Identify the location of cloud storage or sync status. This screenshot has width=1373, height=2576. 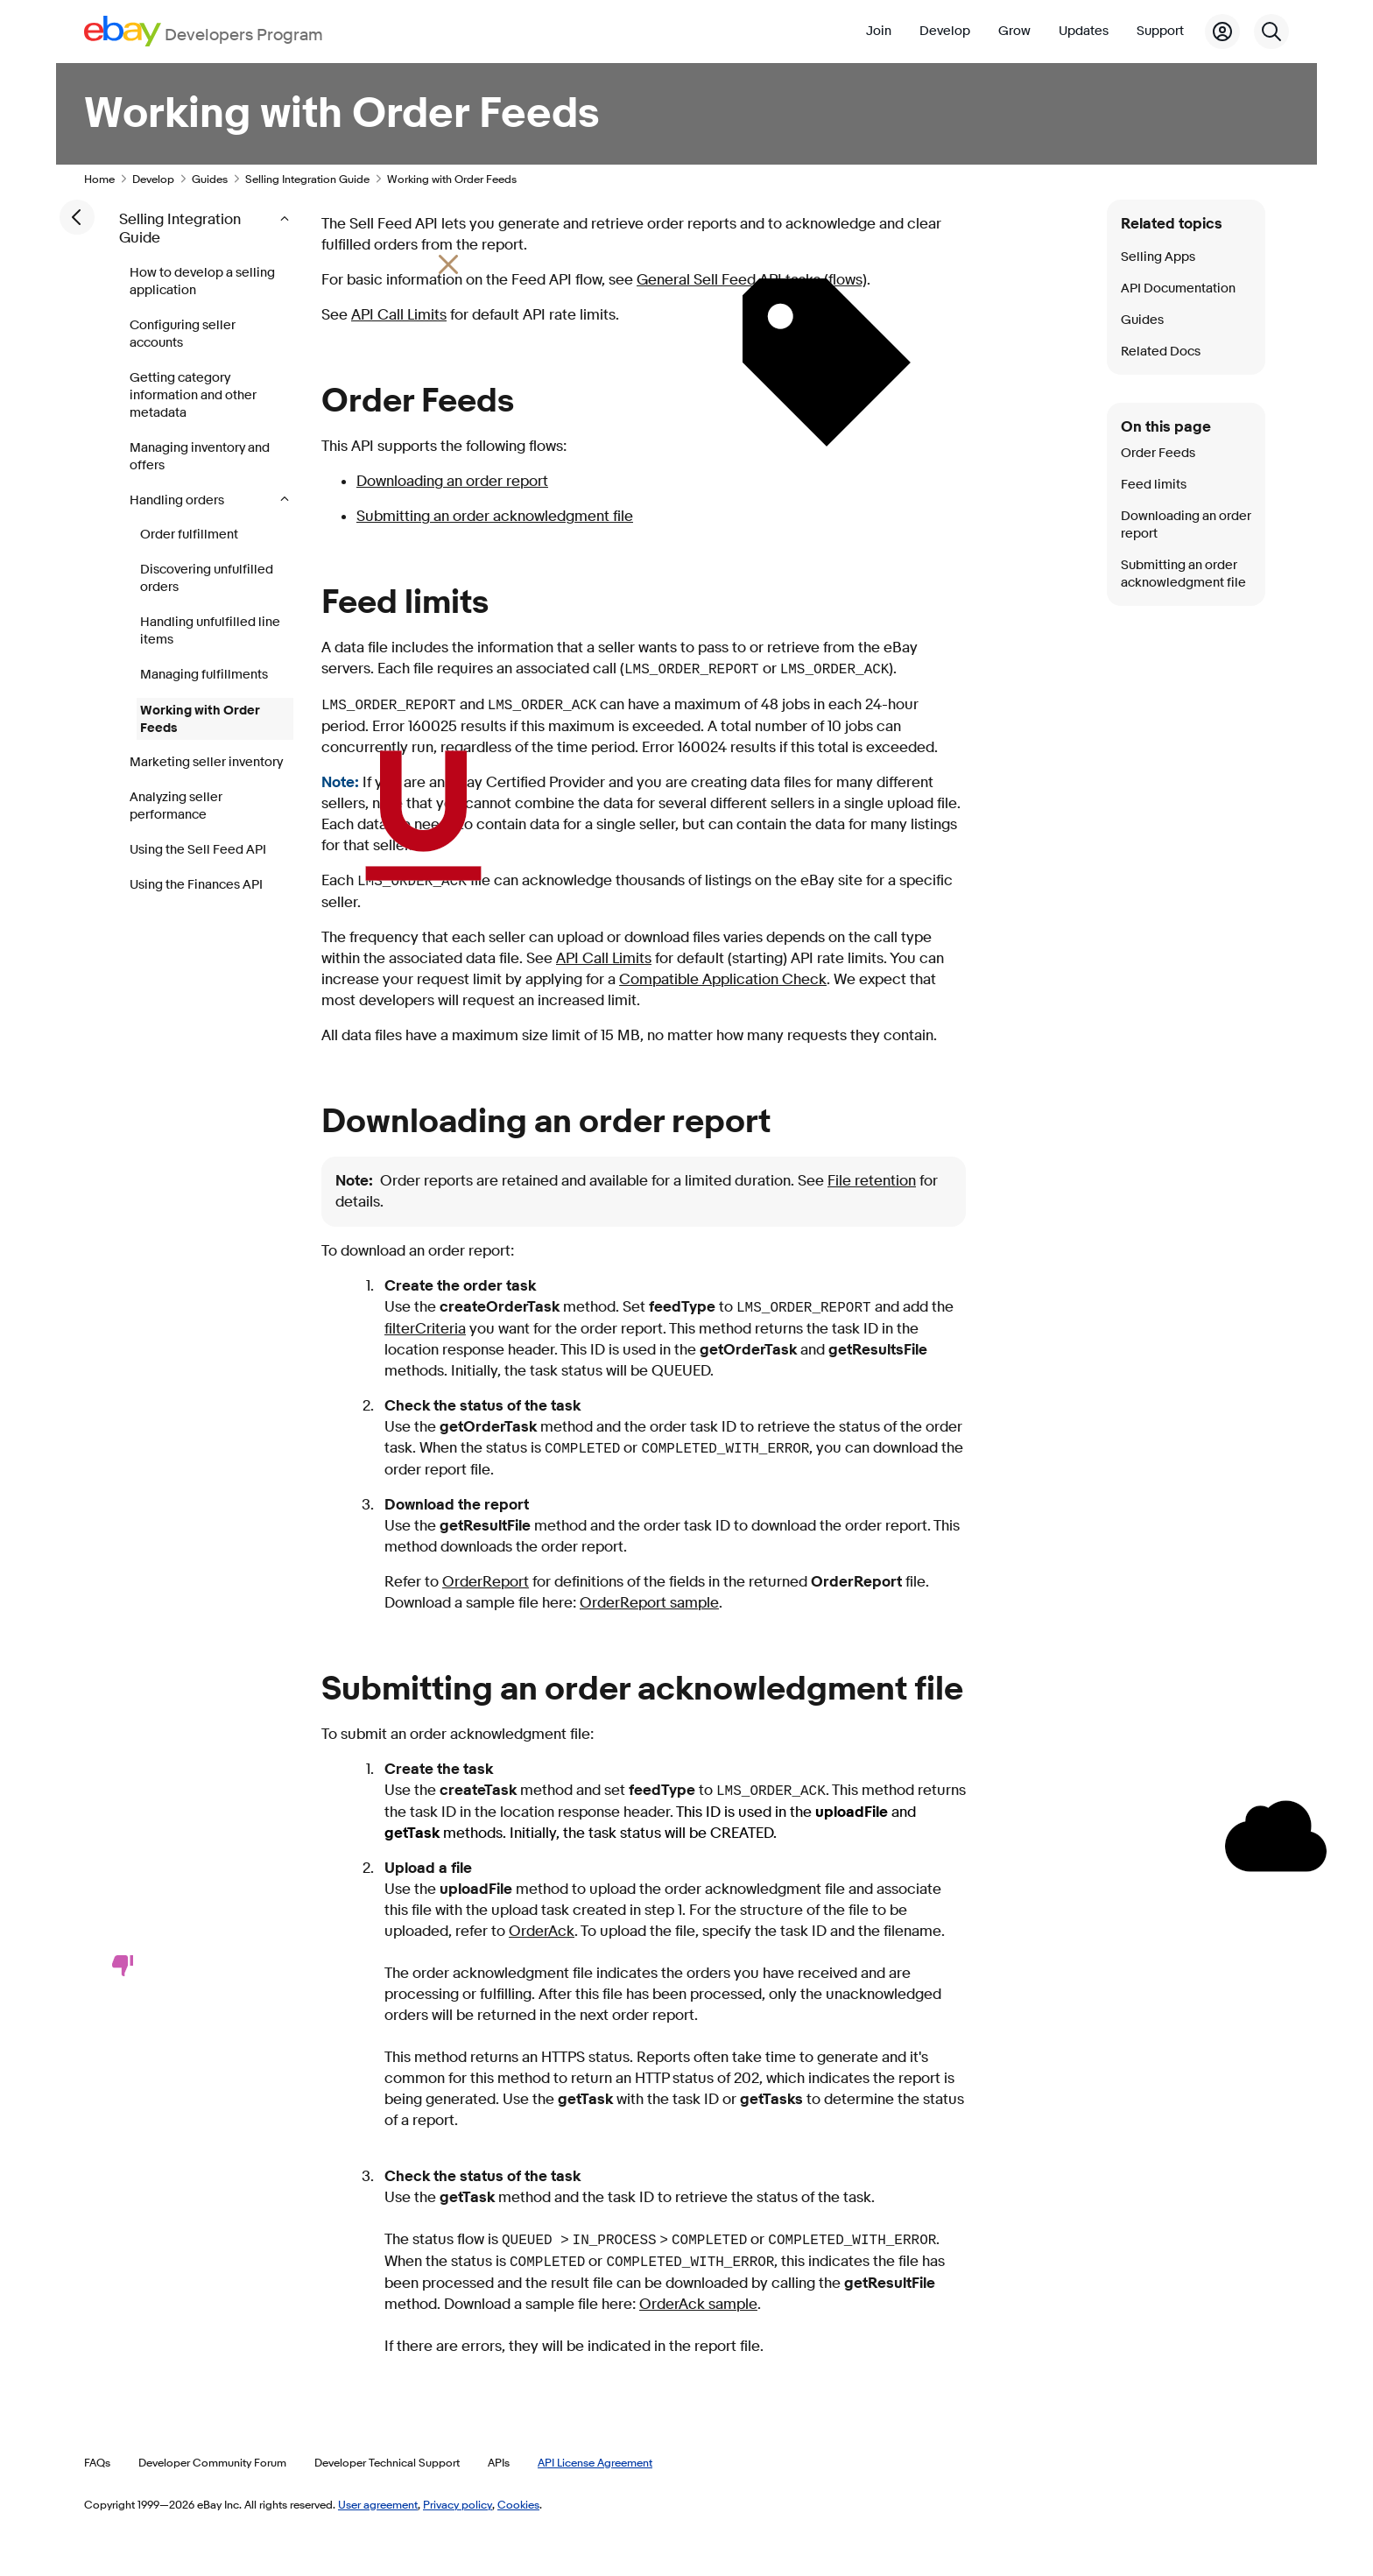
(1276, 1836).